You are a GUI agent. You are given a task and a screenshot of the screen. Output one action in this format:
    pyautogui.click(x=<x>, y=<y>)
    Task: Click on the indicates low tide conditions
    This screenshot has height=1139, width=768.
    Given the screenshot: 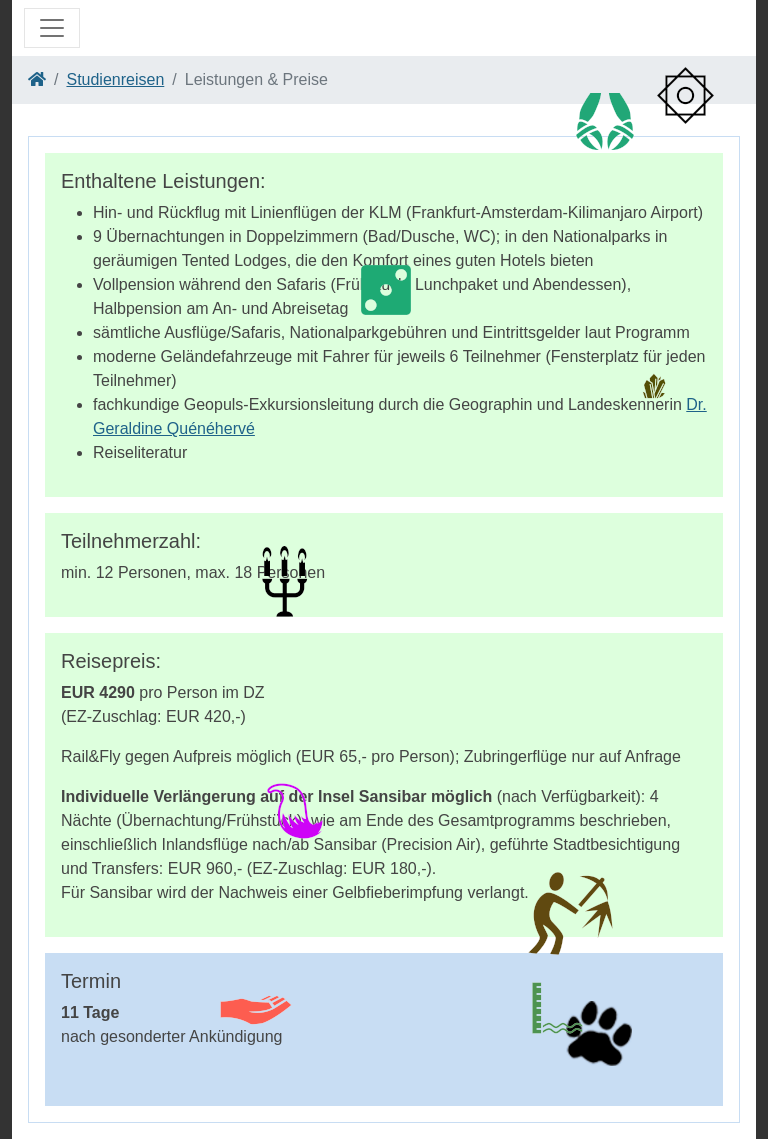 What is the action you would take?
    pyautogui.click(x=556, y=1008)
    